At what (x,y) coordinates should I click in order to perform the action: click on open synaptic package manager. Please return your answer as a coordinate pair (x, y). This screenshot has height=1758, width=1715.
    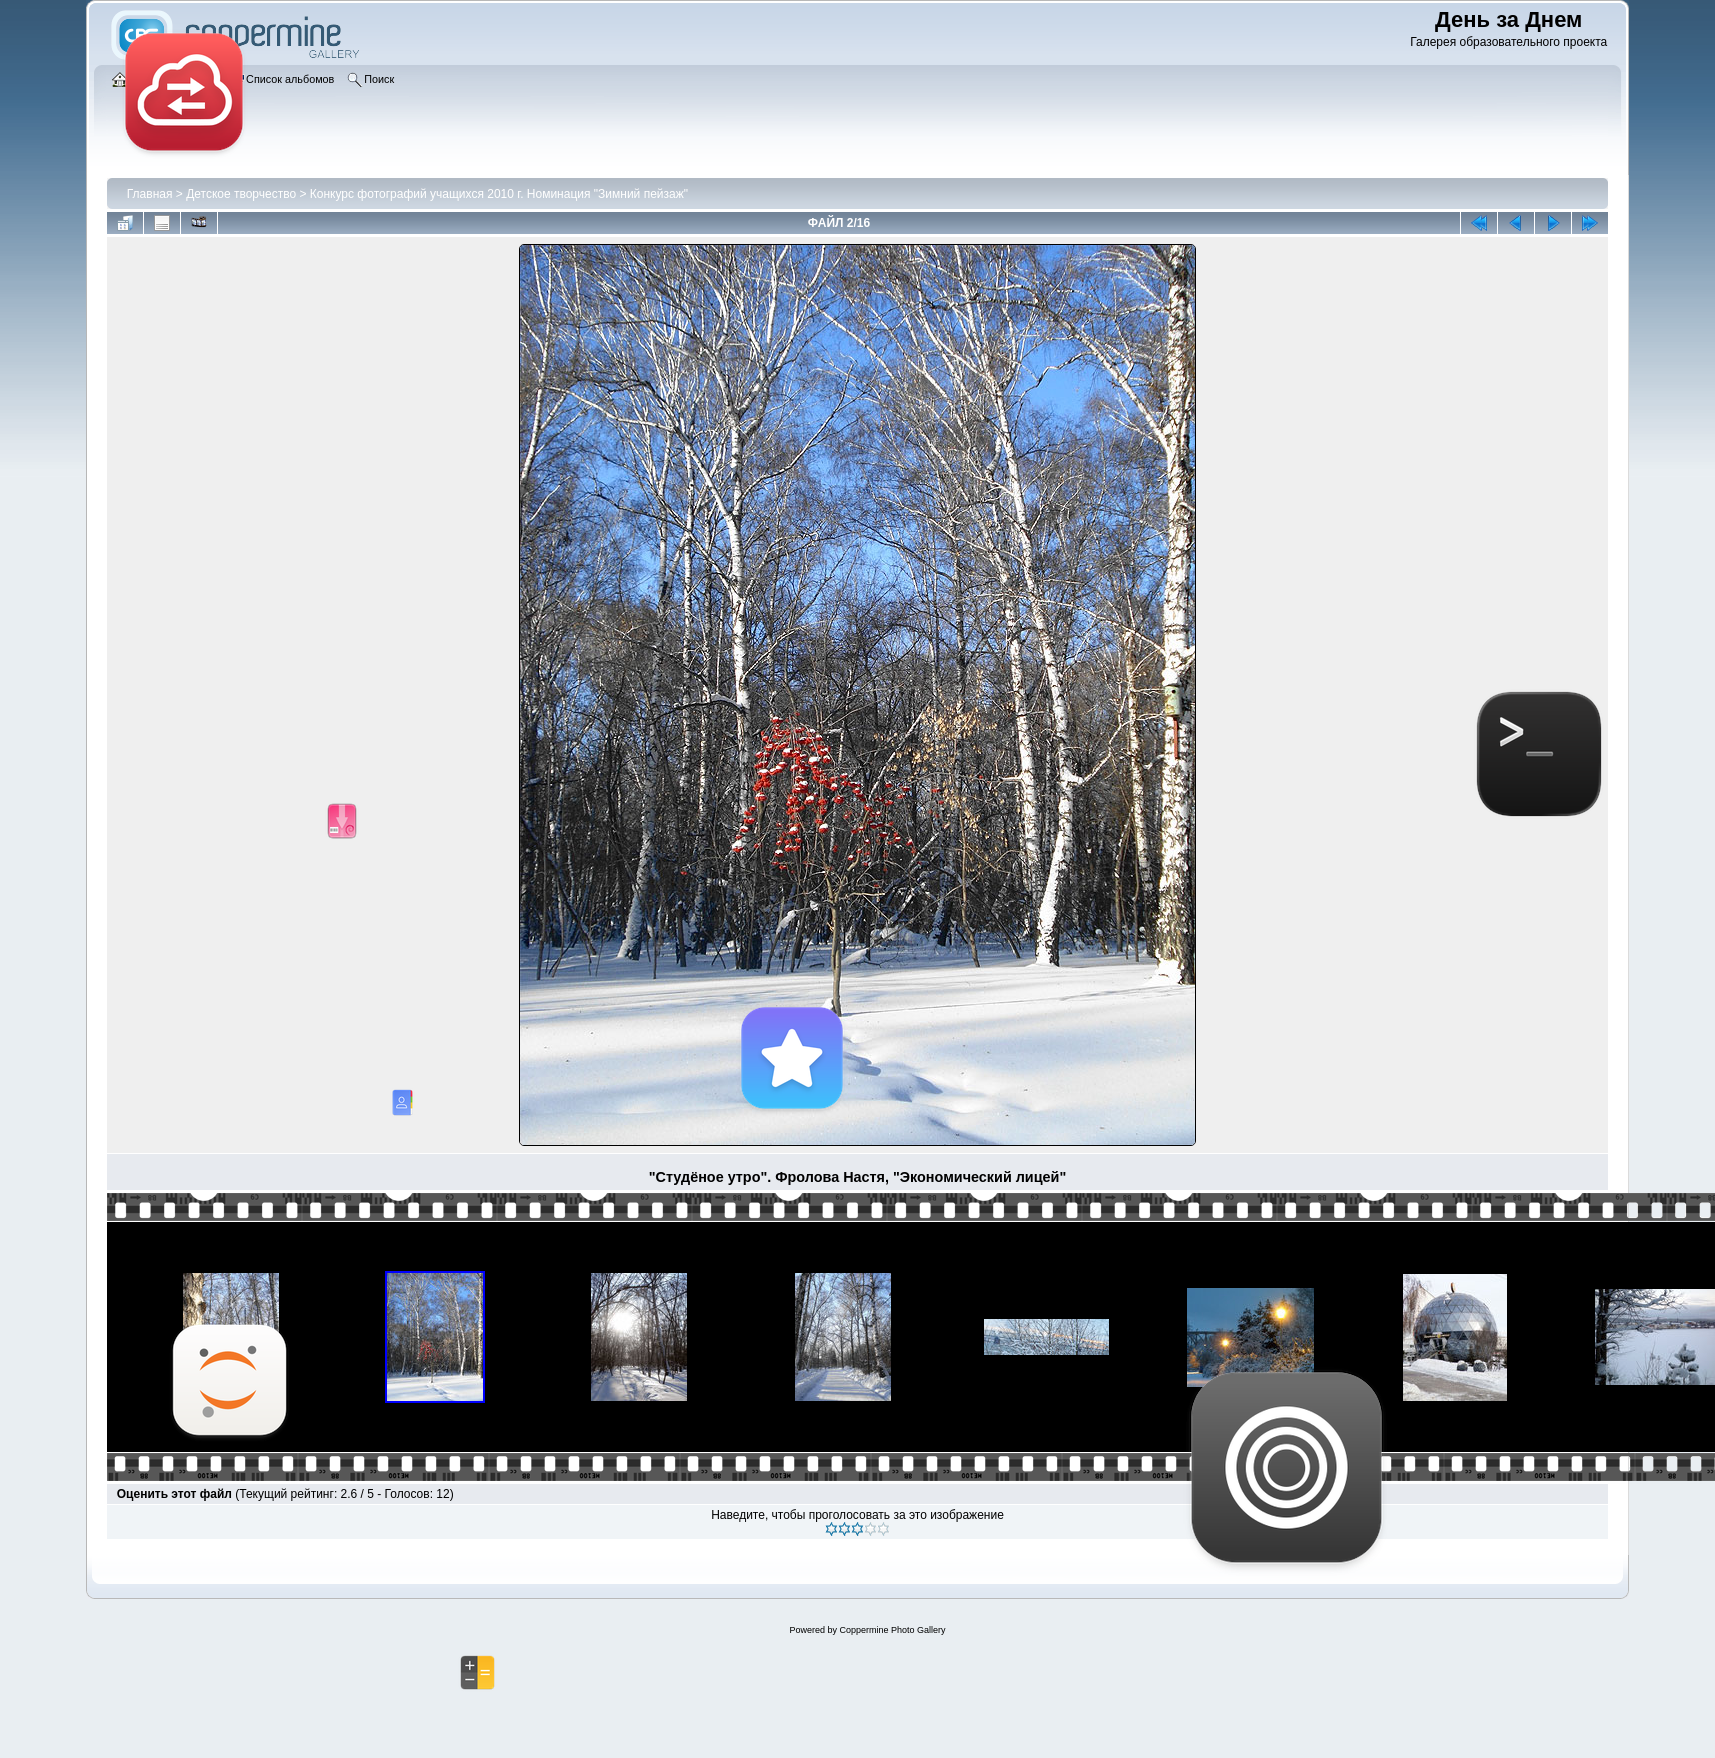
    Looking at the image, I should click on (342, 821).